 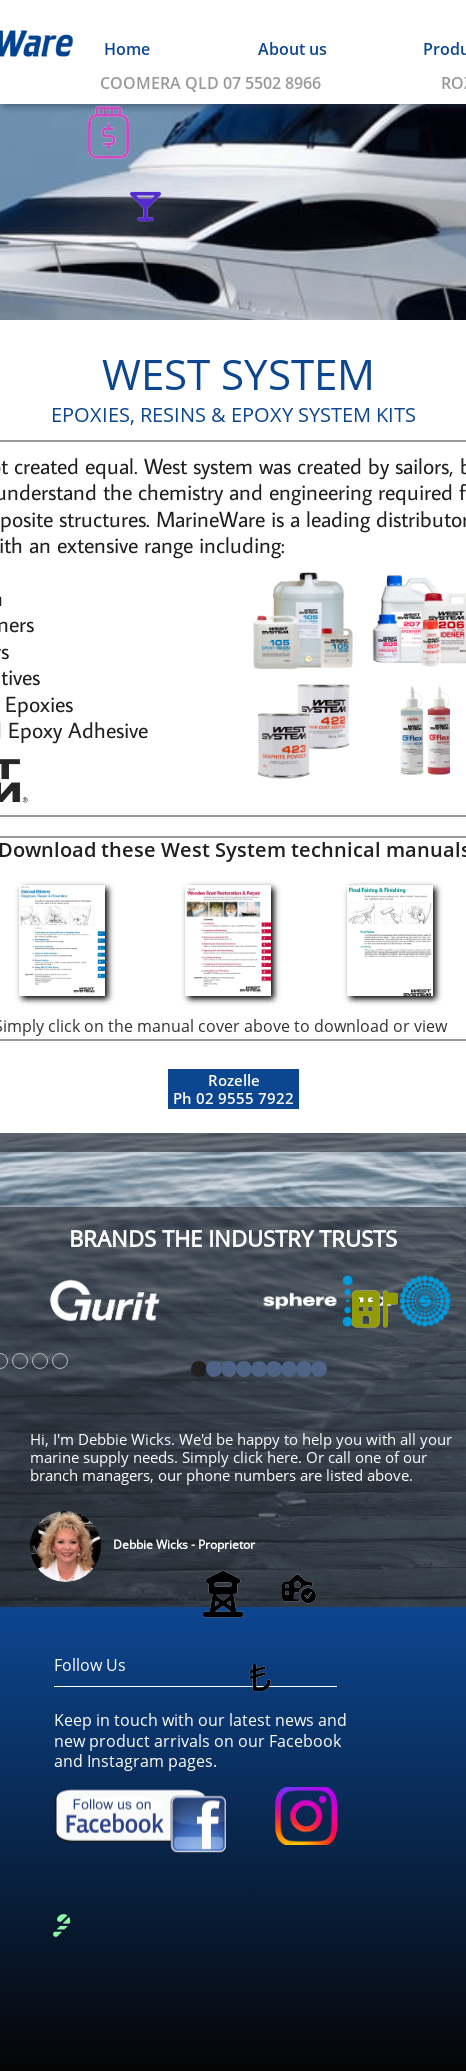 I want to click on indicates holiday or seasonal content, so click(x=61, y=1926).